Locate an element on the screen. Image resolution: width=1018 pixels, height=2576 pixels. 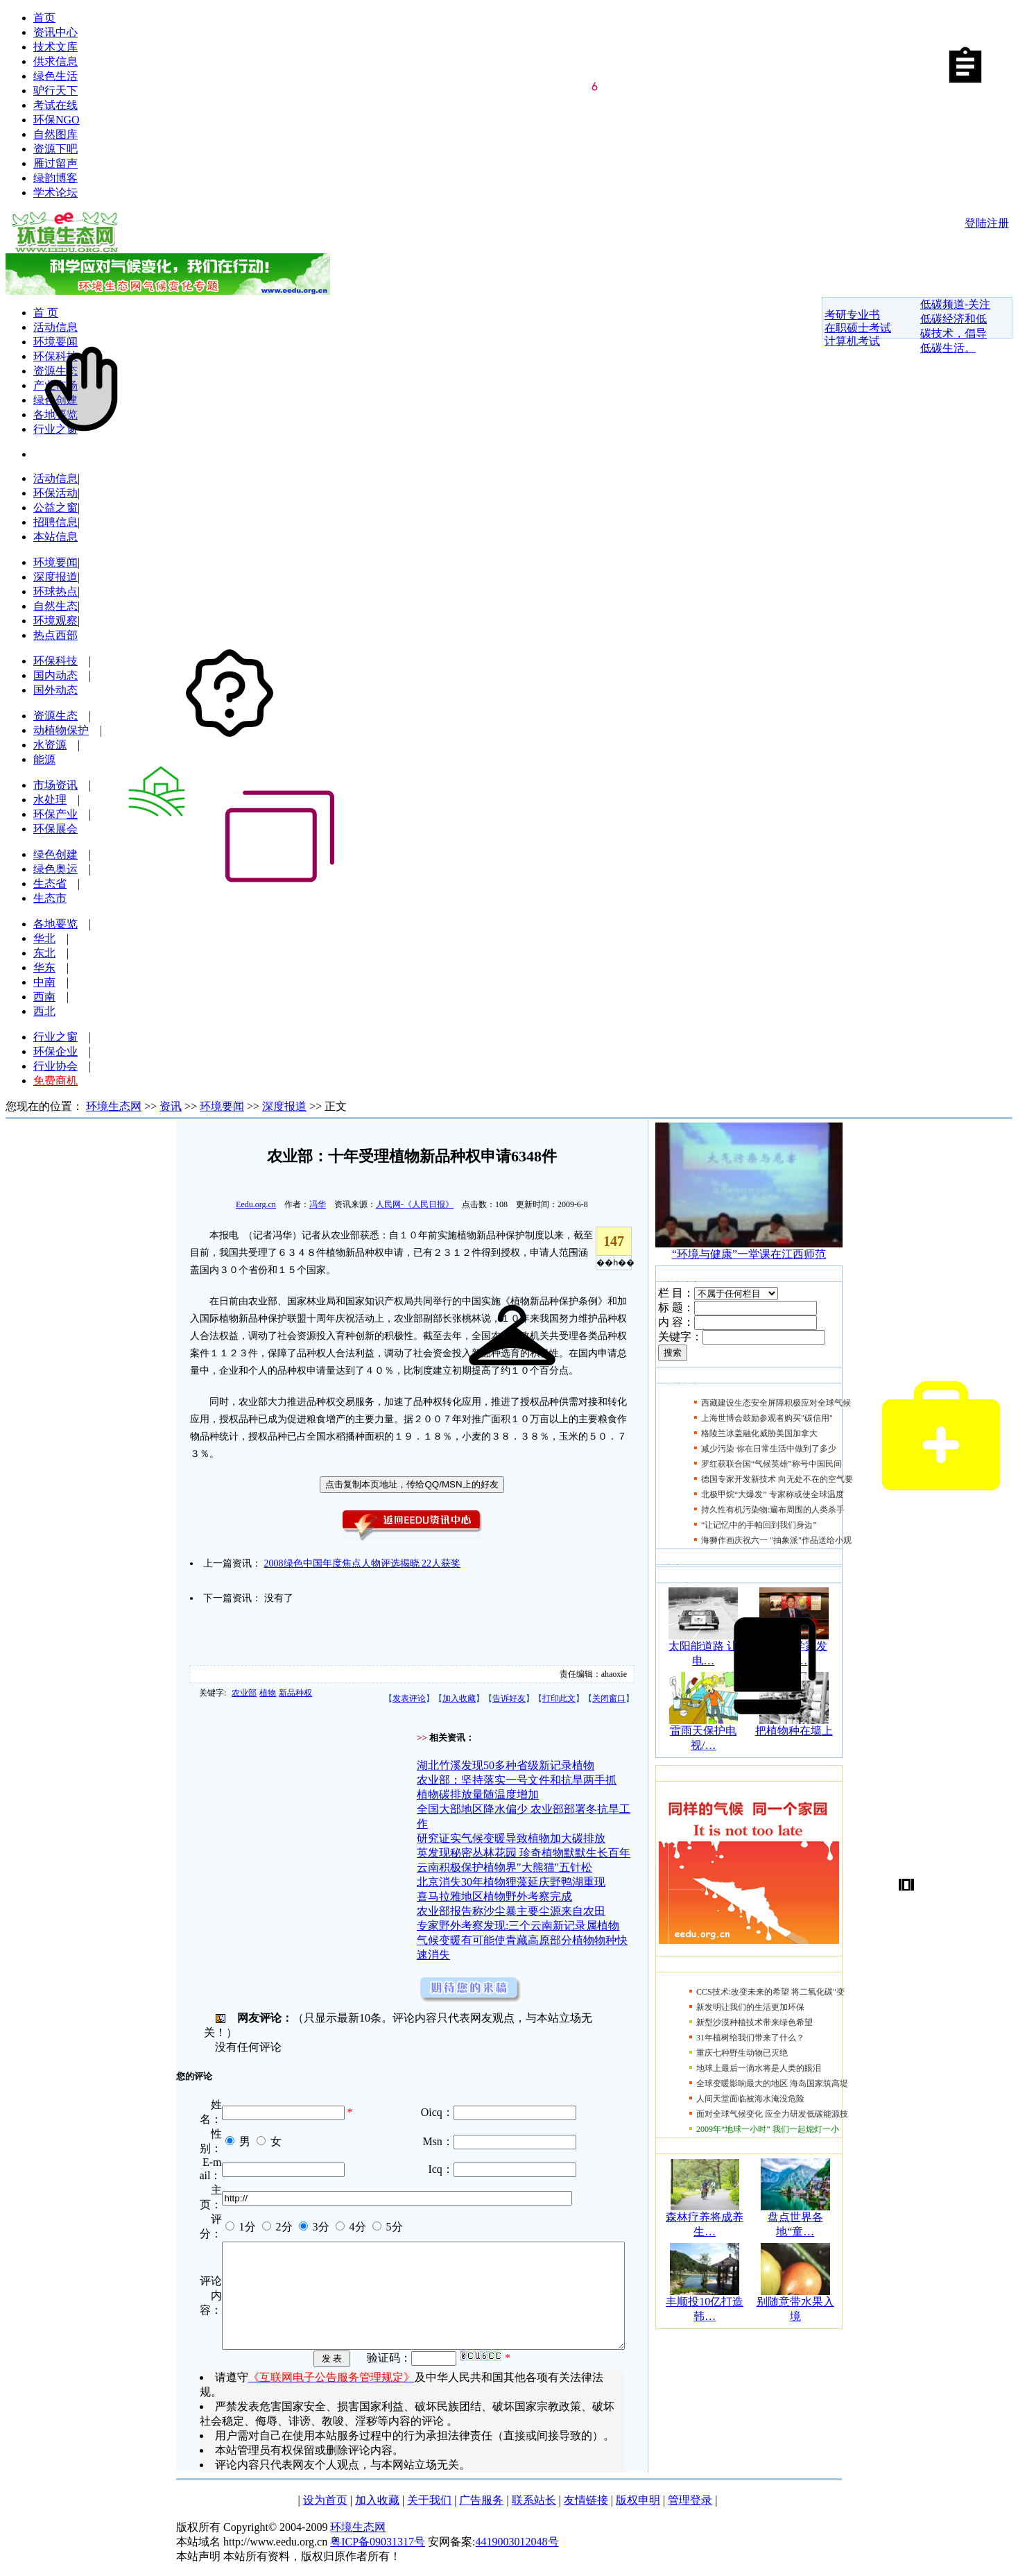
stop or pause an action is located at coordinates (84, 389).